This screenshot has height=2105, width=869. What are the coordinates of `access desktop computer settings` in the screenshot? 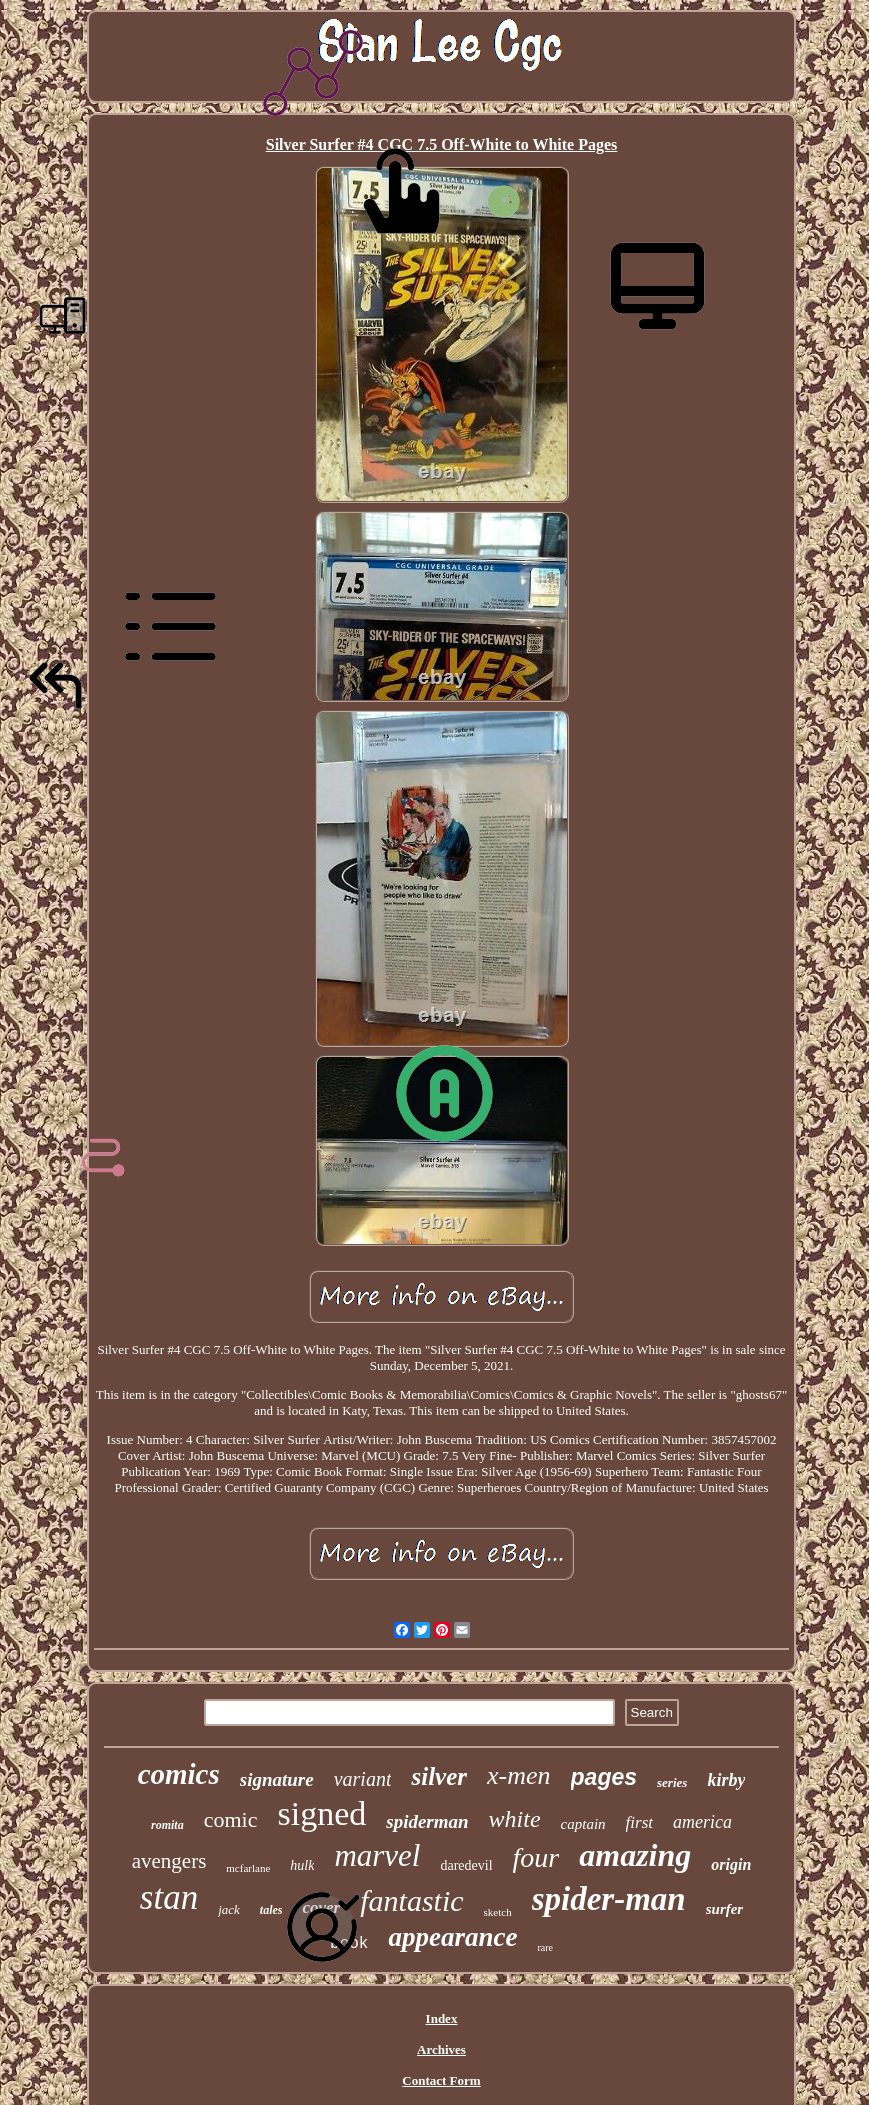 It's located at (62, 315).